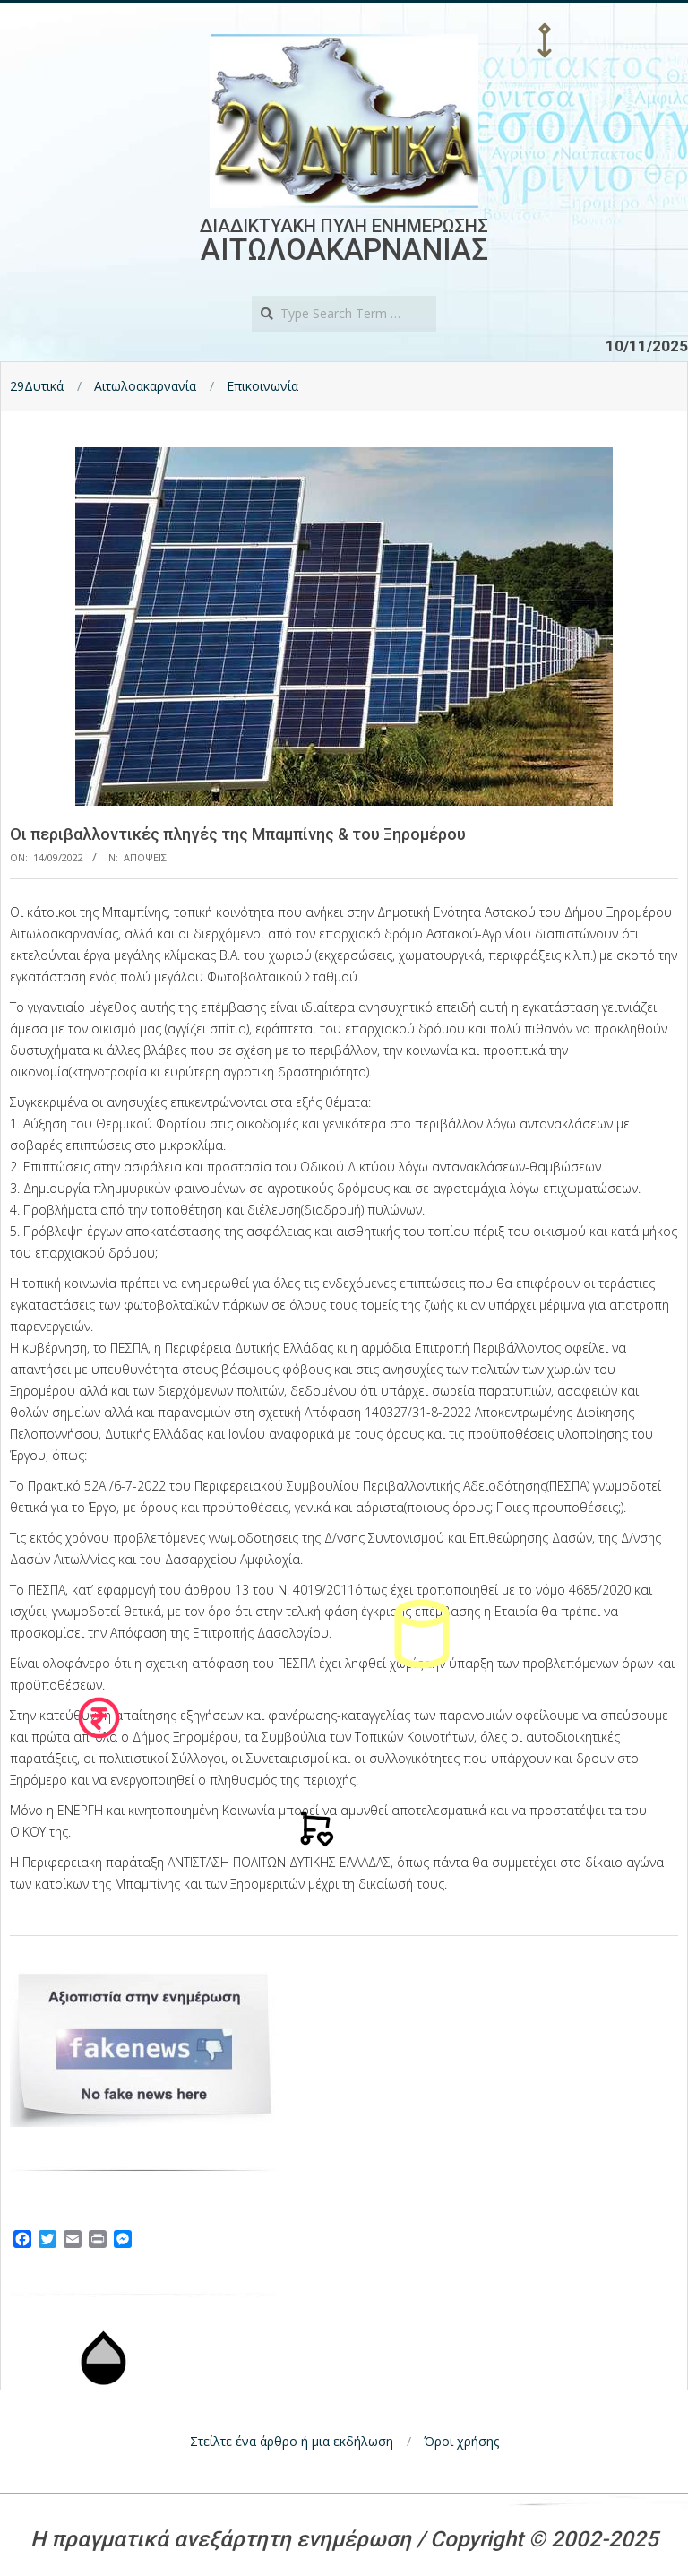 This screenshot has height=2576, width=688. I want to click on access database or storage, so click(422, 1634).